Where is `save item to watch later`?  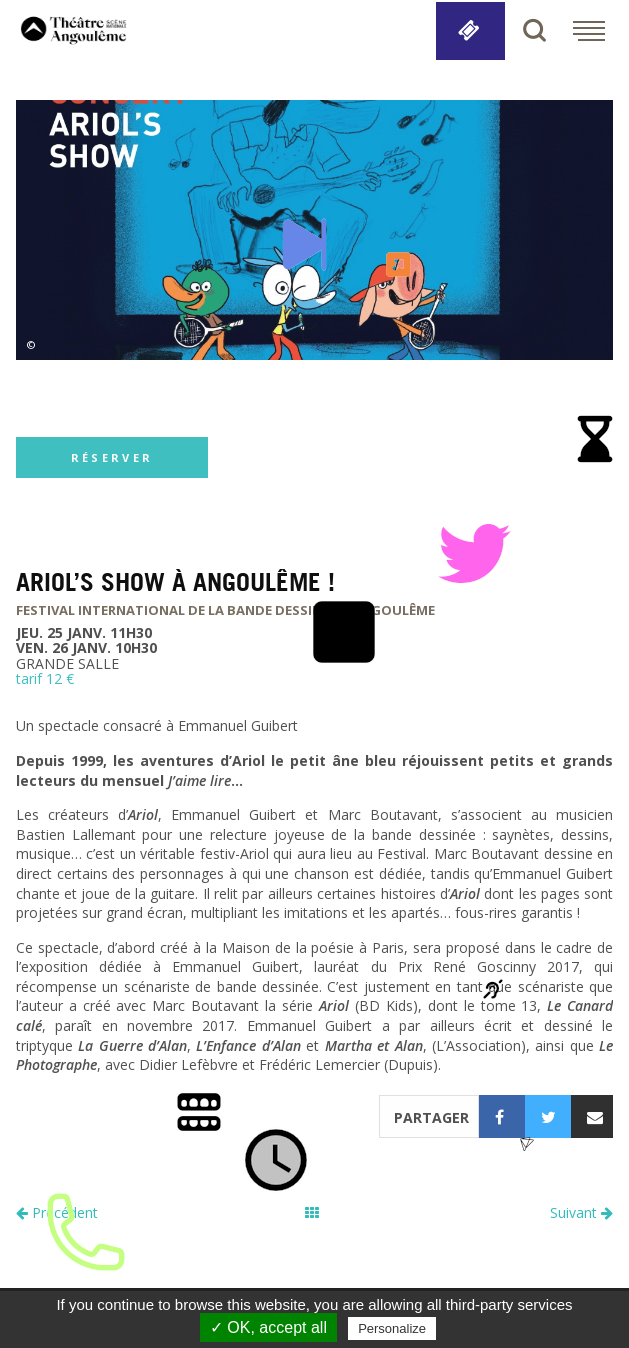 save item to watch later is located at coordinates (276, 1160).